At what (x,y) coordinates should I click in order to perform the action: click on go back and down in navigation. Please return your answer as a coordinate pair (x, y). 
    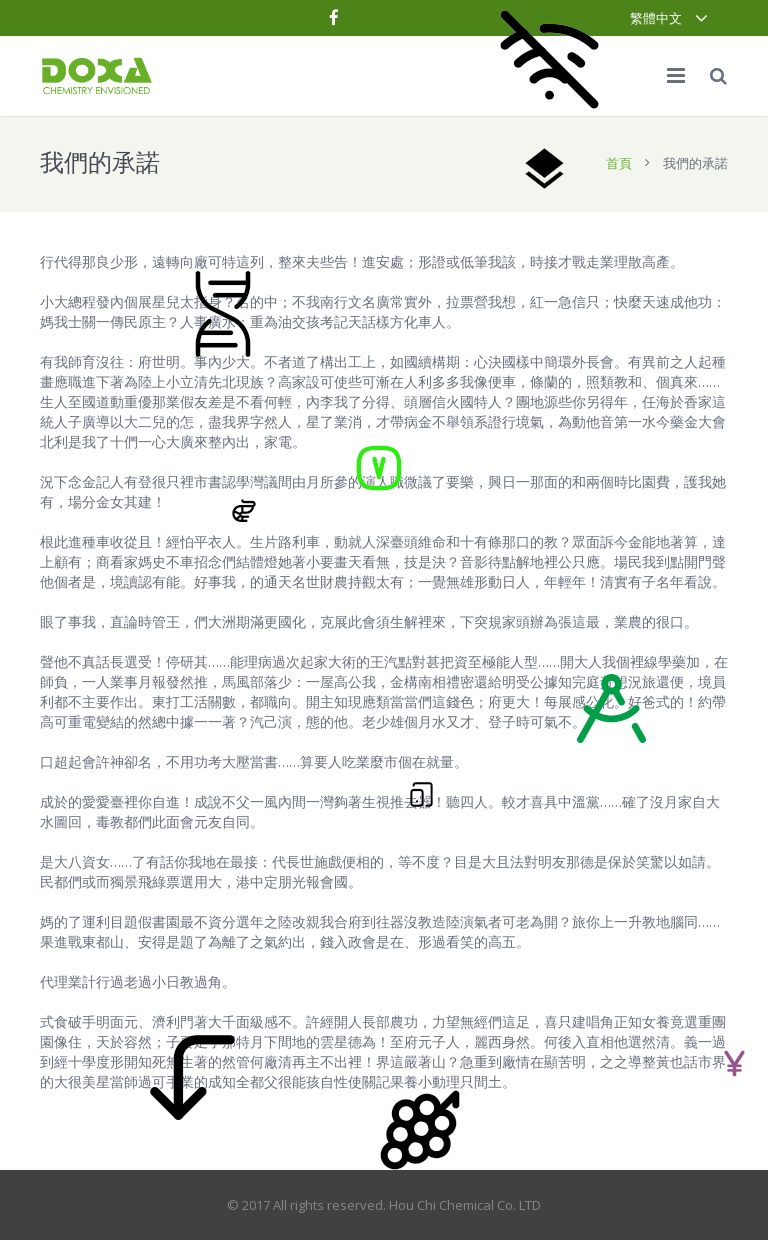
    Looking at the image, I should click on (192, 1077).